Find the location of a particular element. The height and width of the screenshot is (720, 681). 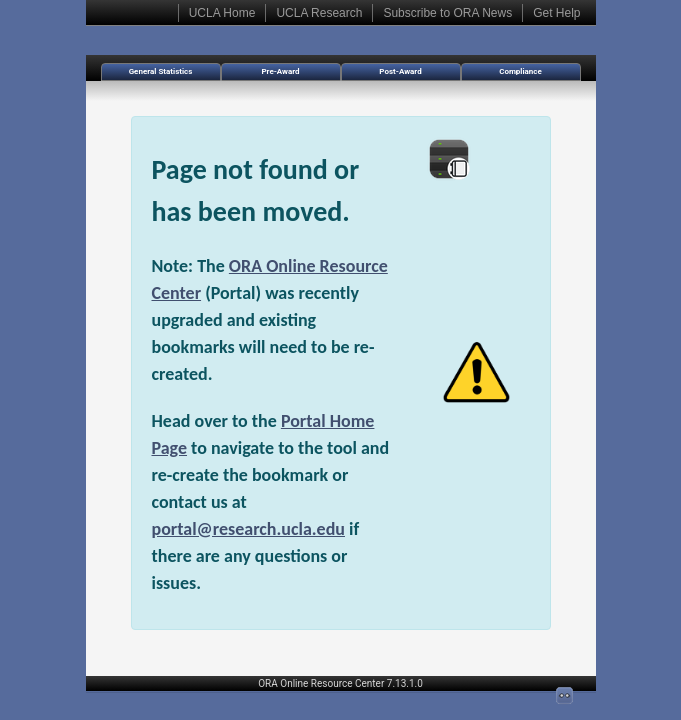

open mockoon api mocking application is located at coordinates (564, 695).